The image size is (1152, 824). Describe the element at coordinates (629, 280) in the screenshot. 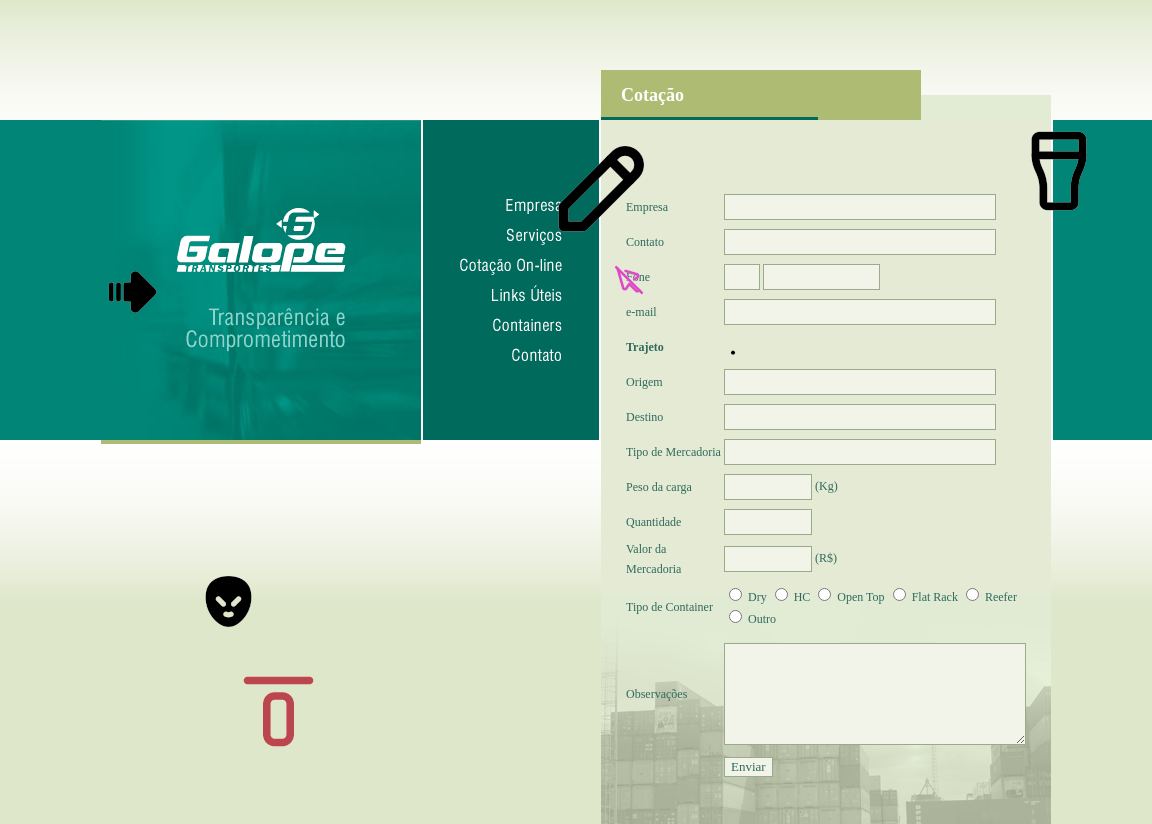

I see `cursor or pointer interaction disabled` at that location.